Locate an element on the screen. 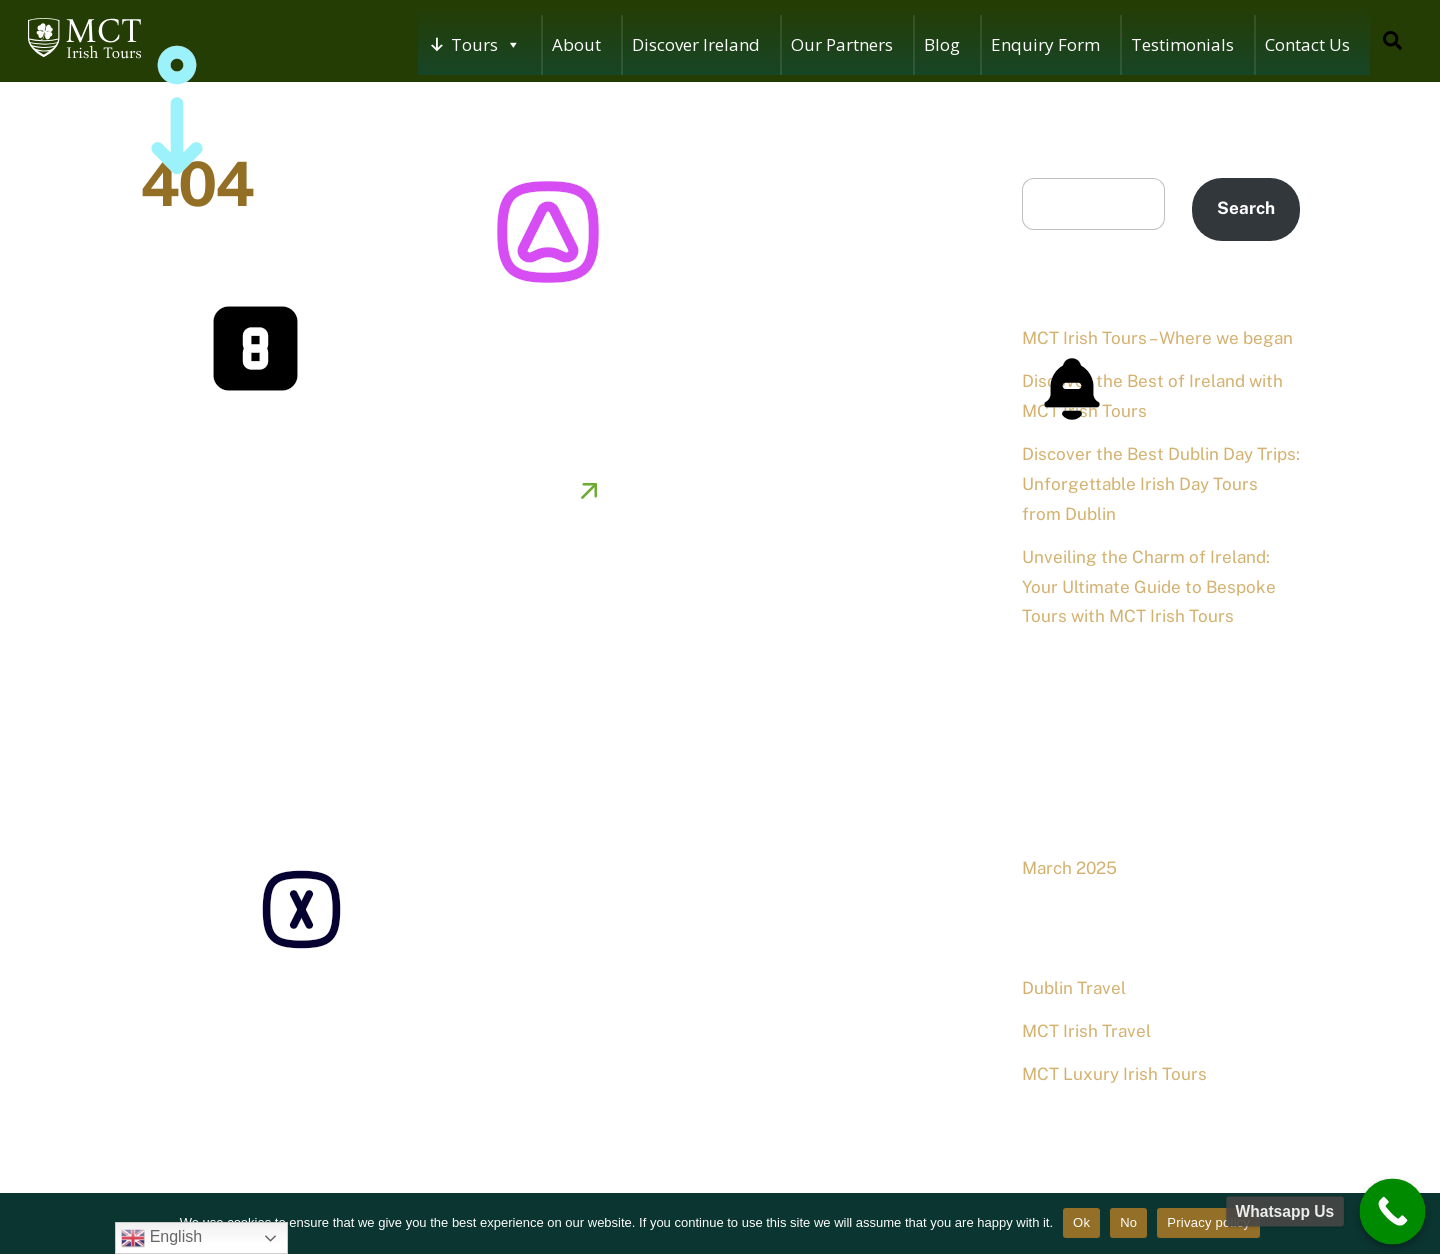  close or dismiss a dialog is located at coordinates (301, 909).